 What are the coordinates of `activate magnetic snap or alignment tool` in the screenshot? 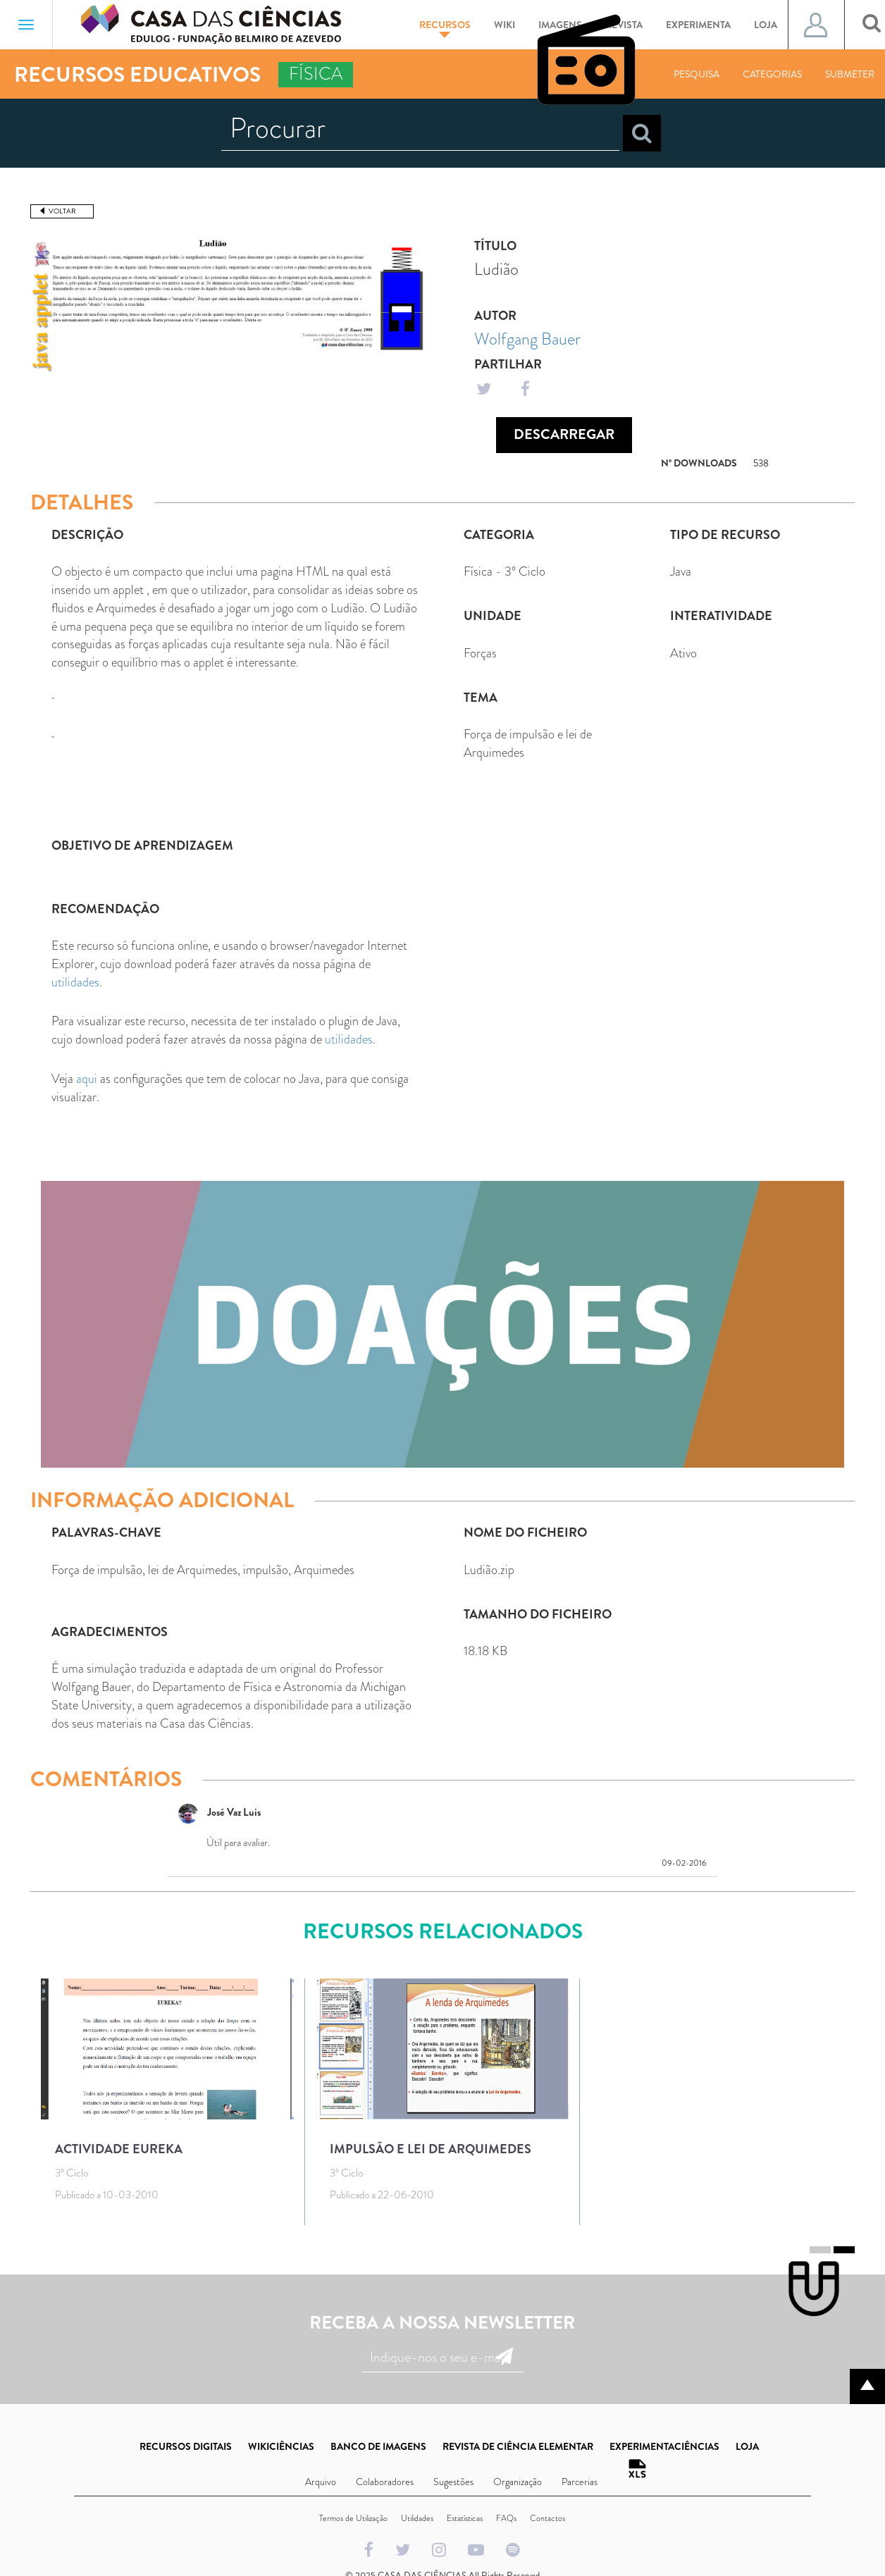 It's located at (814, 2286).